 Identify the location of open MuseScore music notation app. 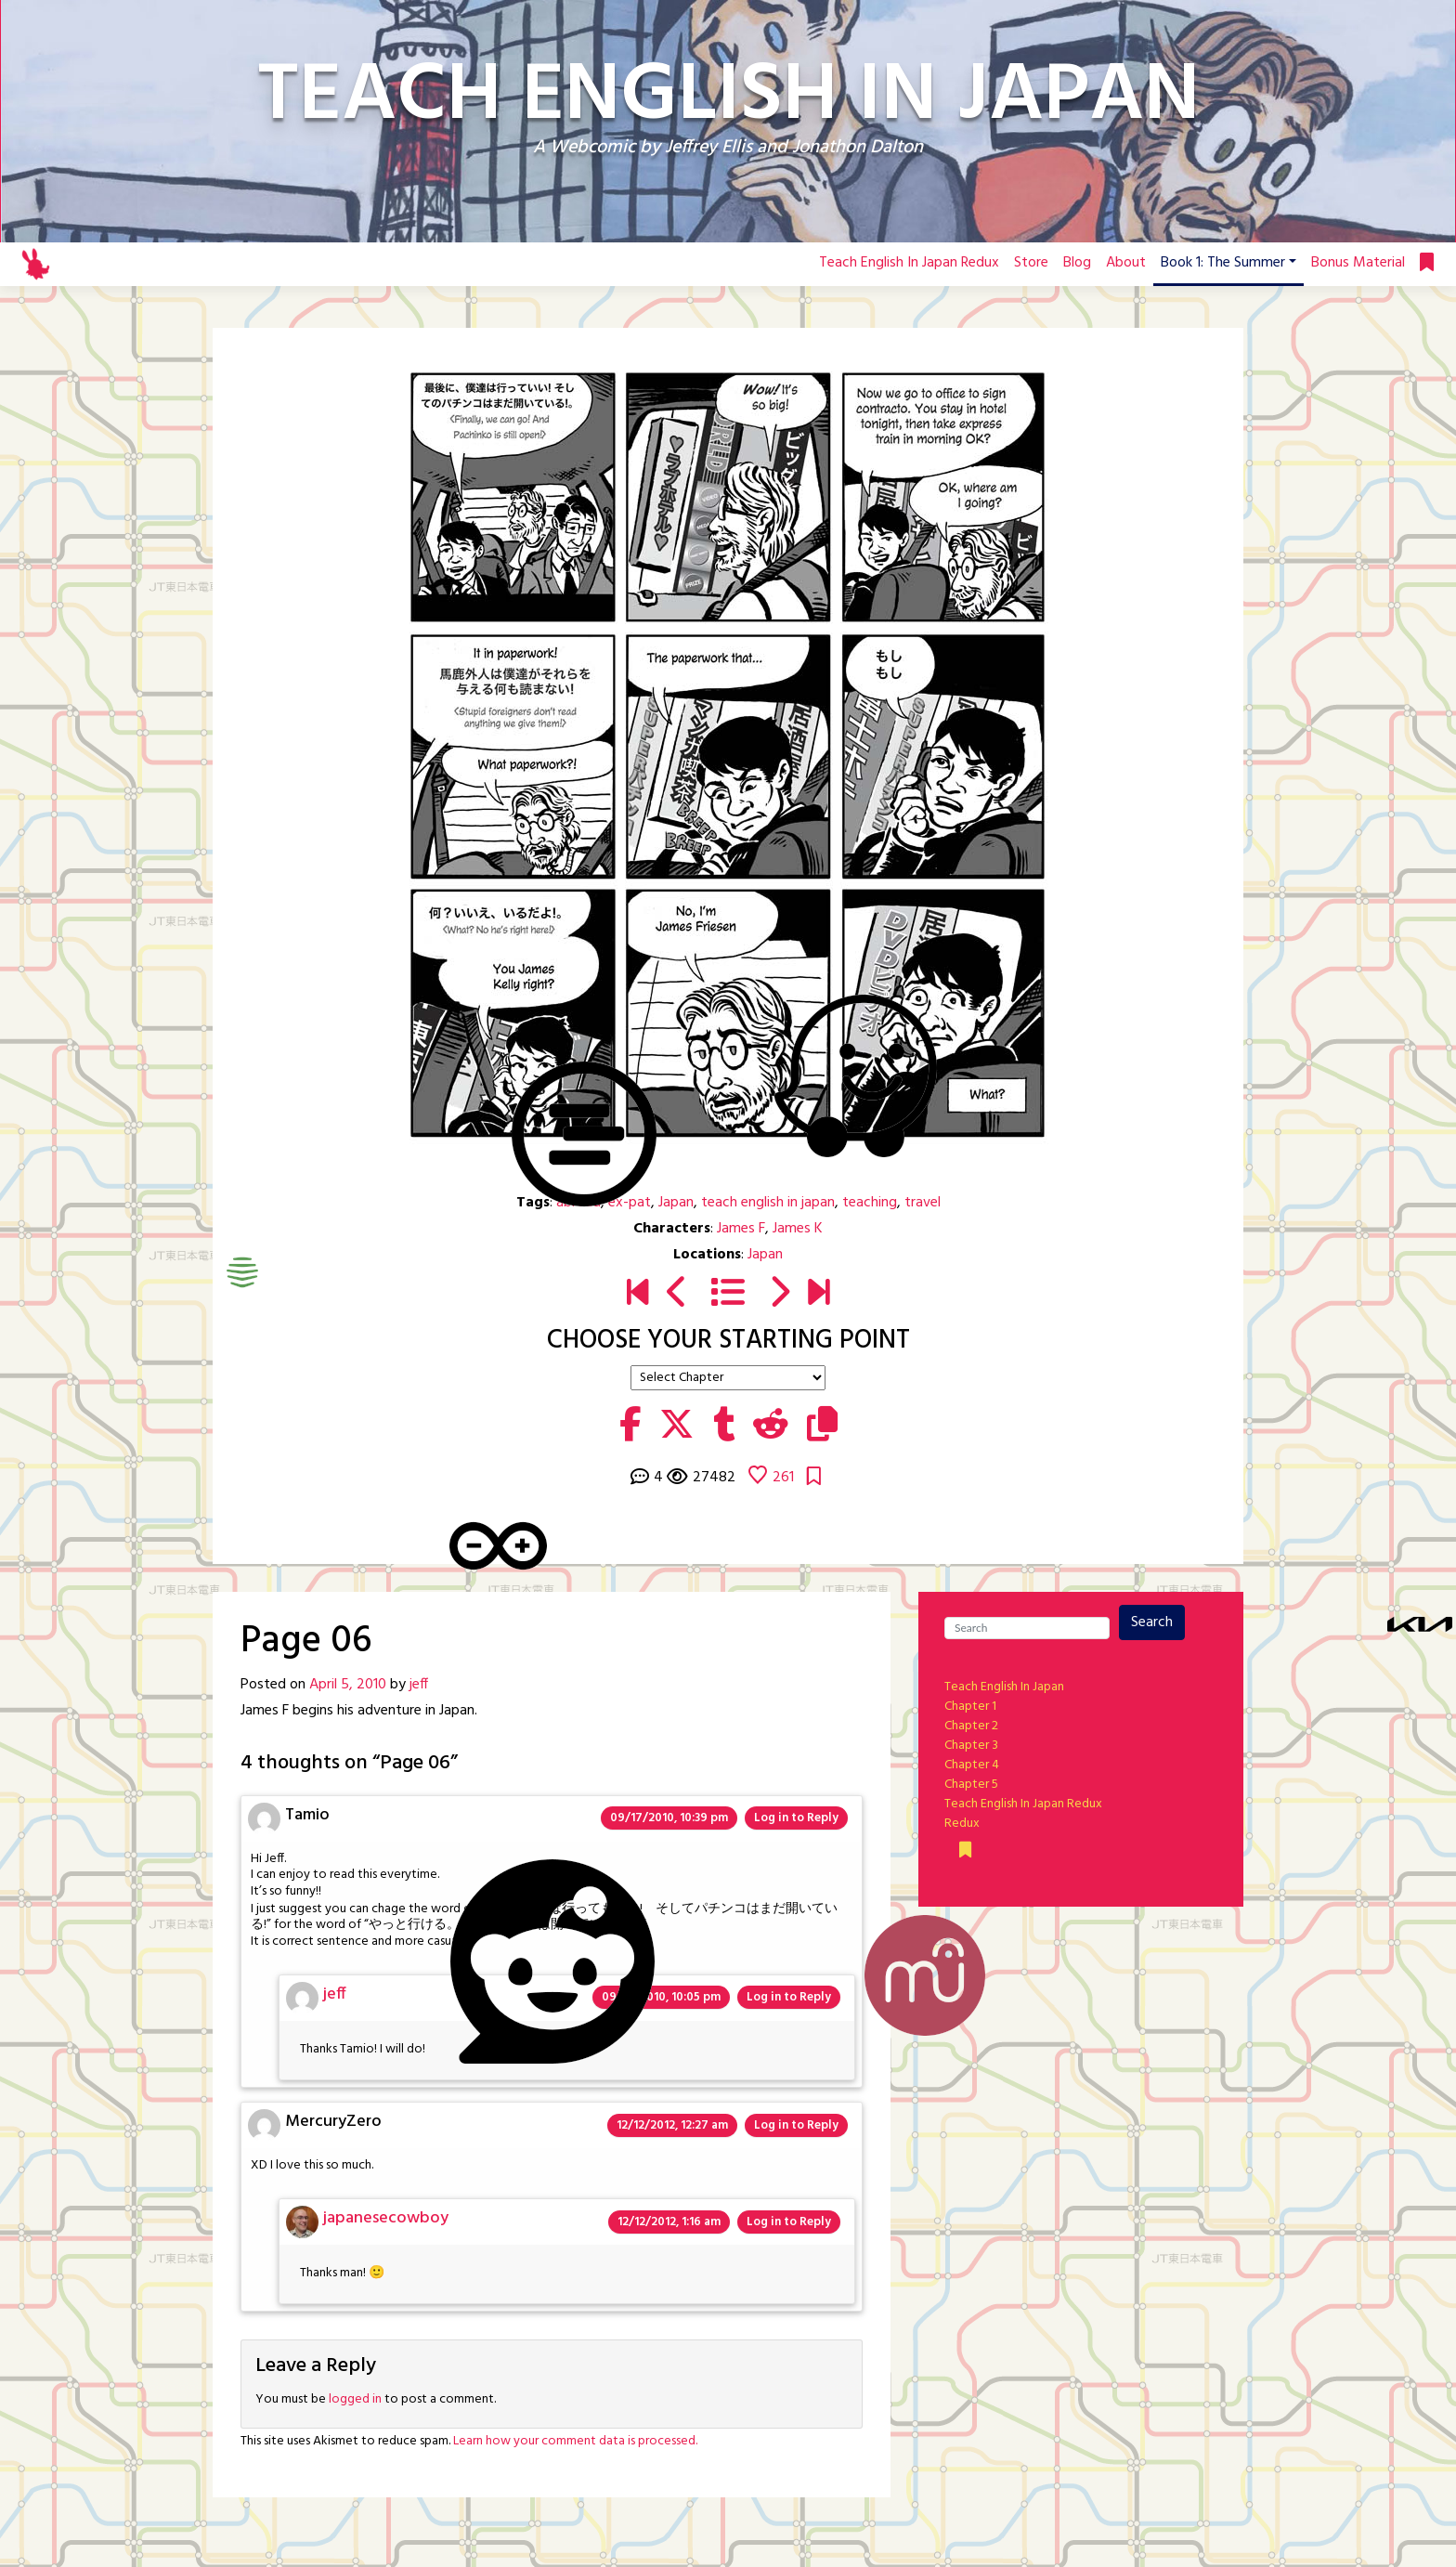
(925, 1975).